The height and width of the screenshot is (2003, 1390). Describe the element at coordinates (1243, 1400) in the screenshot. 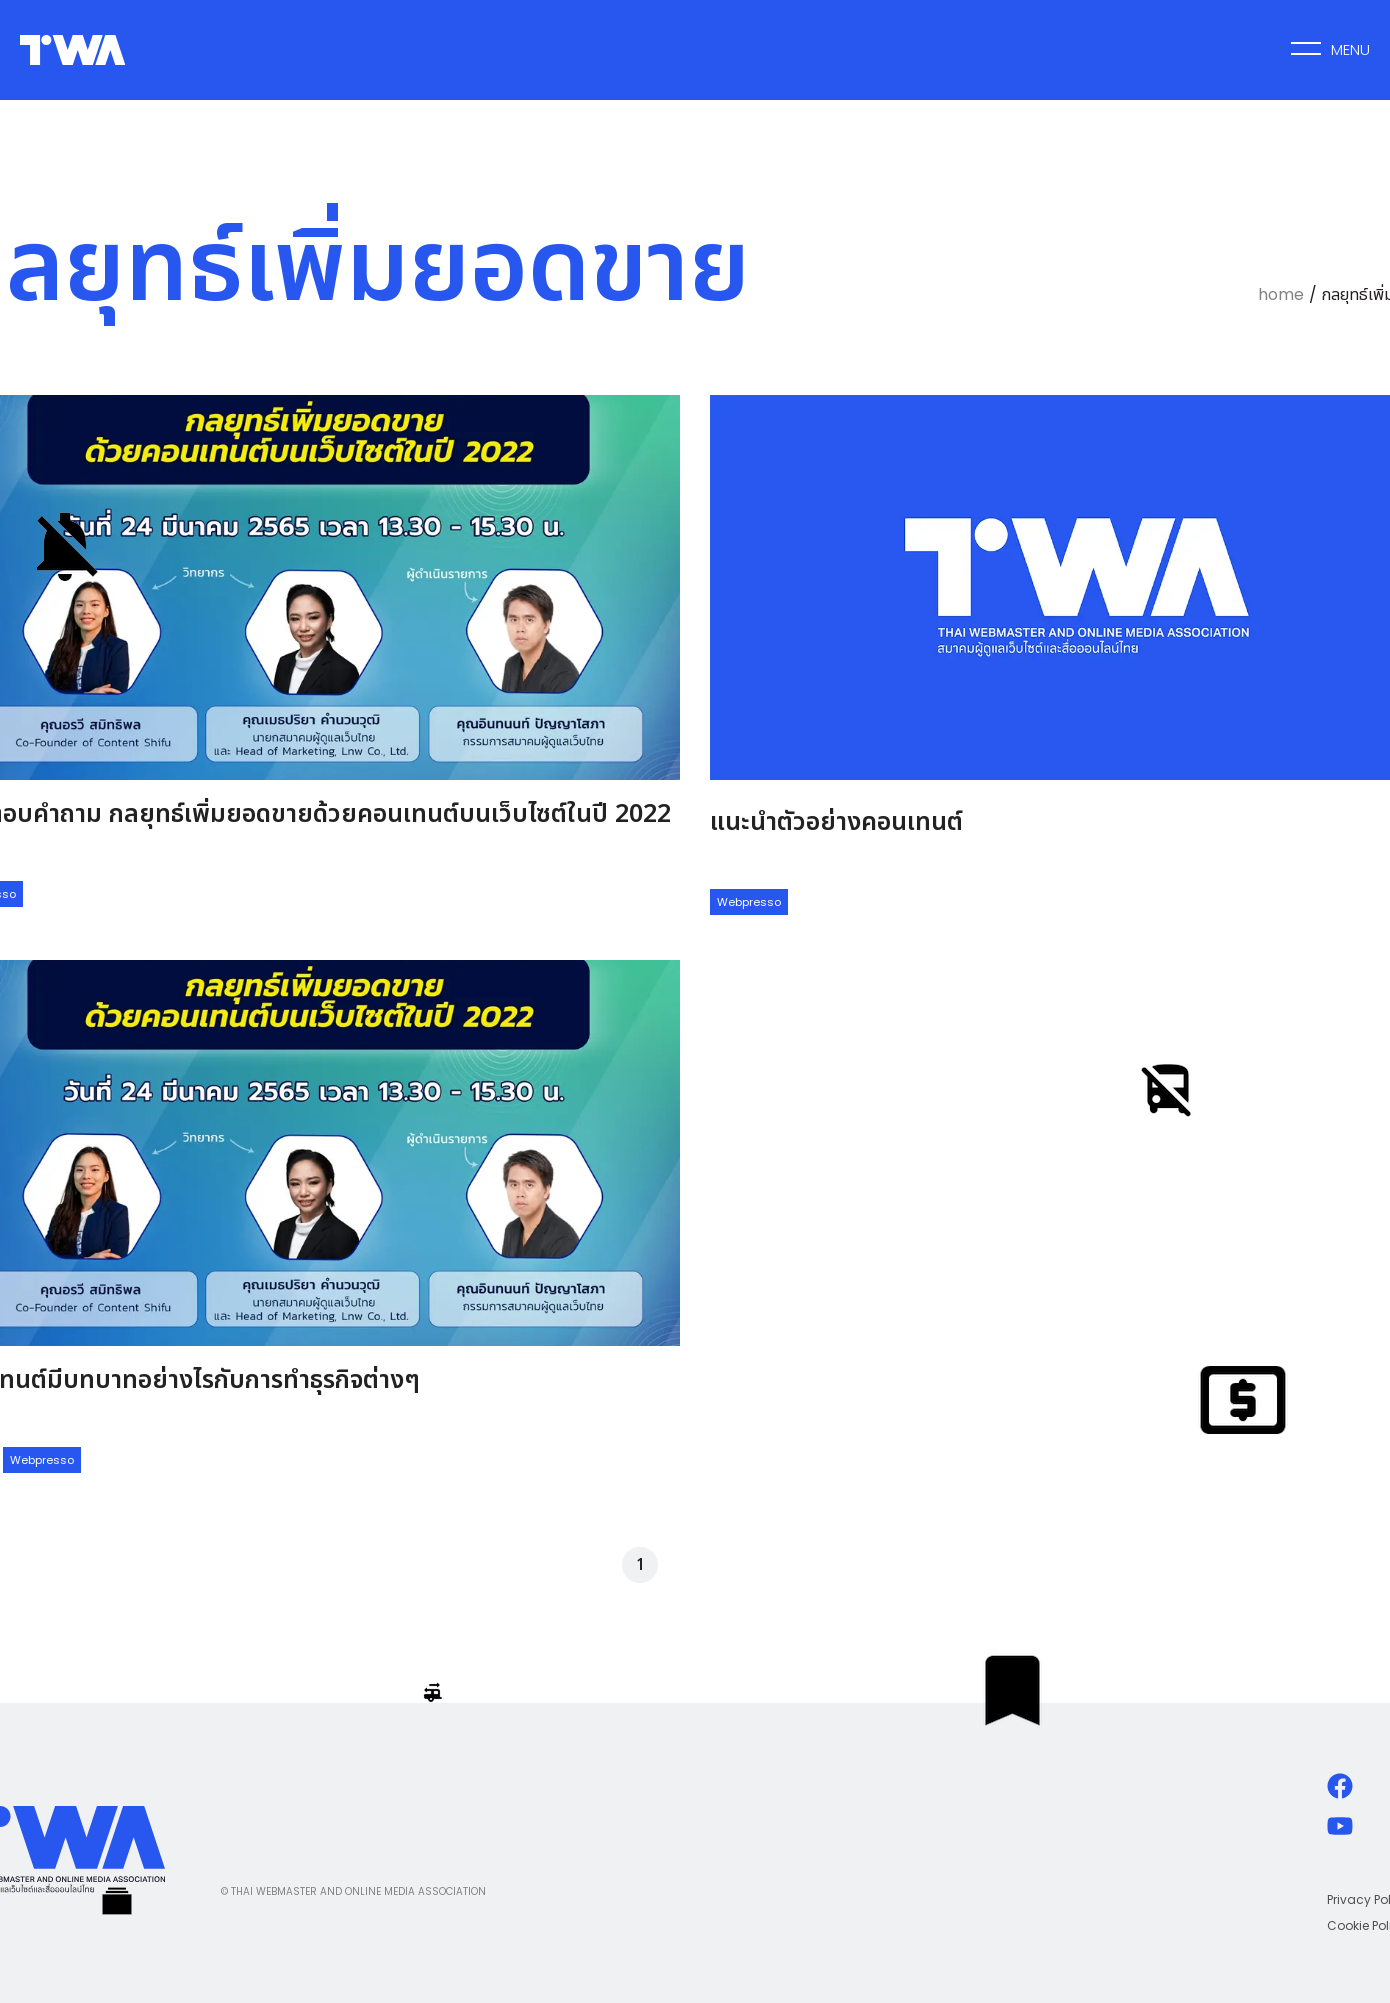

I see `find nearby ATMs or cash machines` at that location.